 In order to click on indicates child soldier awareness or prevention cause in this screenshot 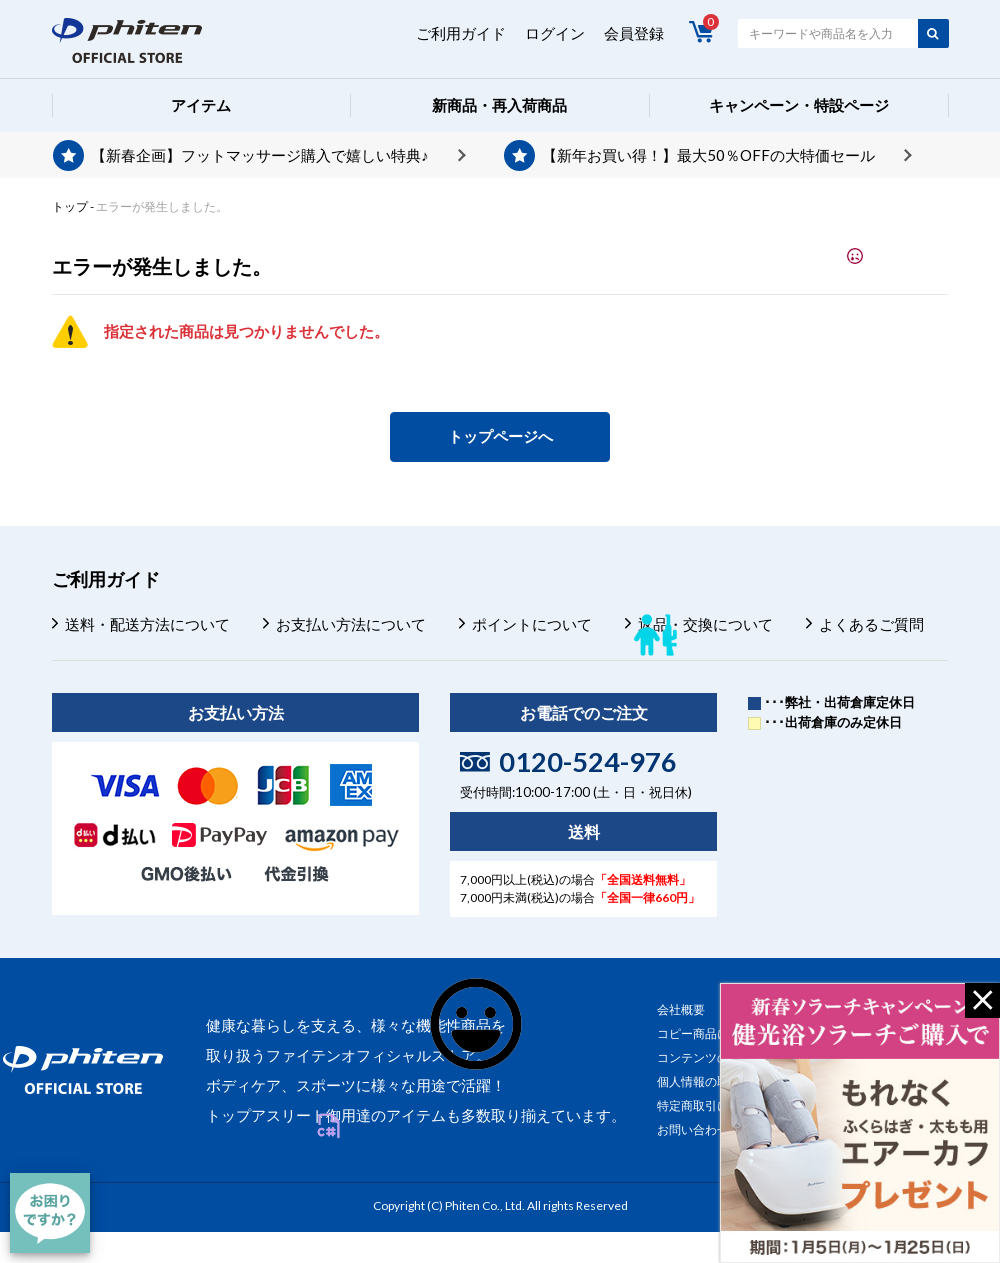, I will do `click(656, 635)`.